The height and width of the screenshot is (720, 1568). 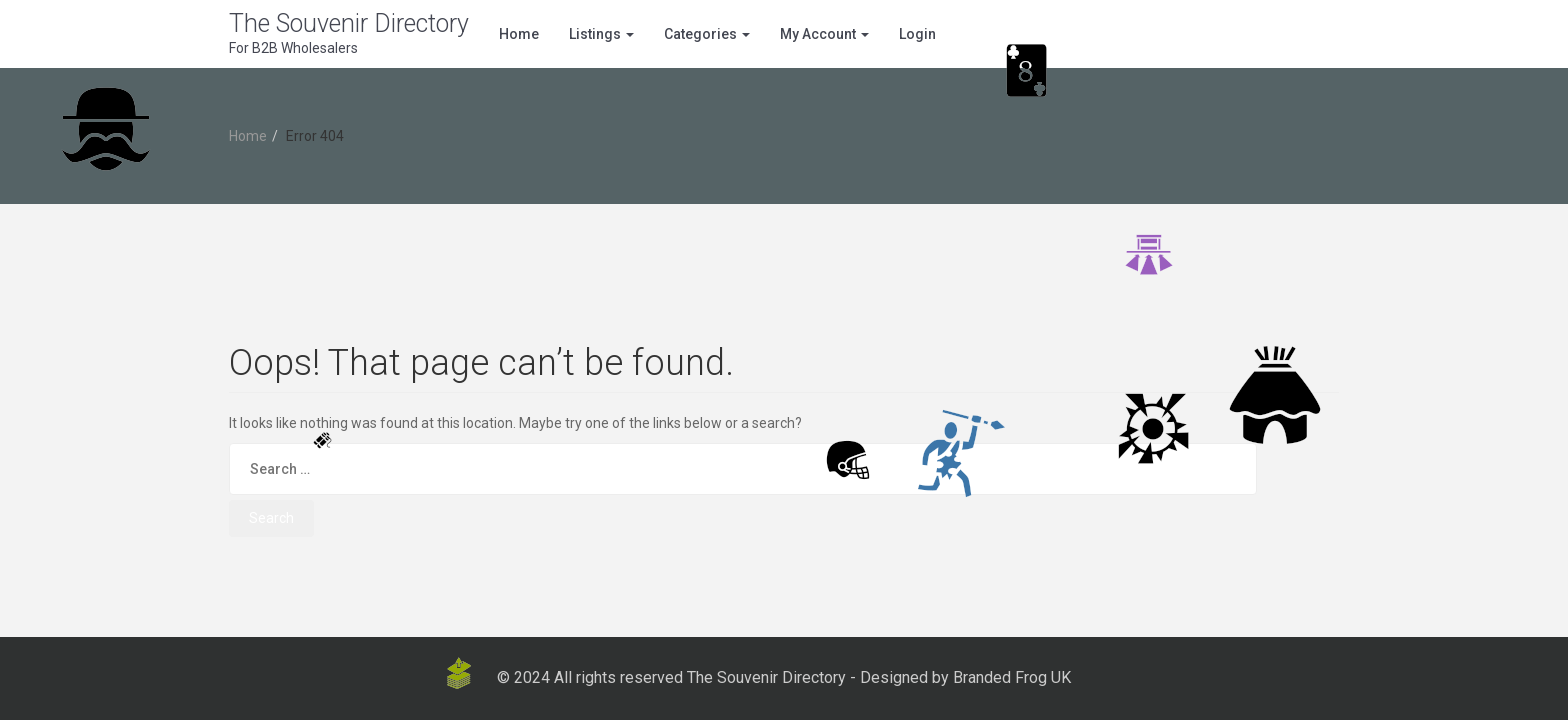 I want to click on explosive item or power-up in a game, so click(x=322, y=439).